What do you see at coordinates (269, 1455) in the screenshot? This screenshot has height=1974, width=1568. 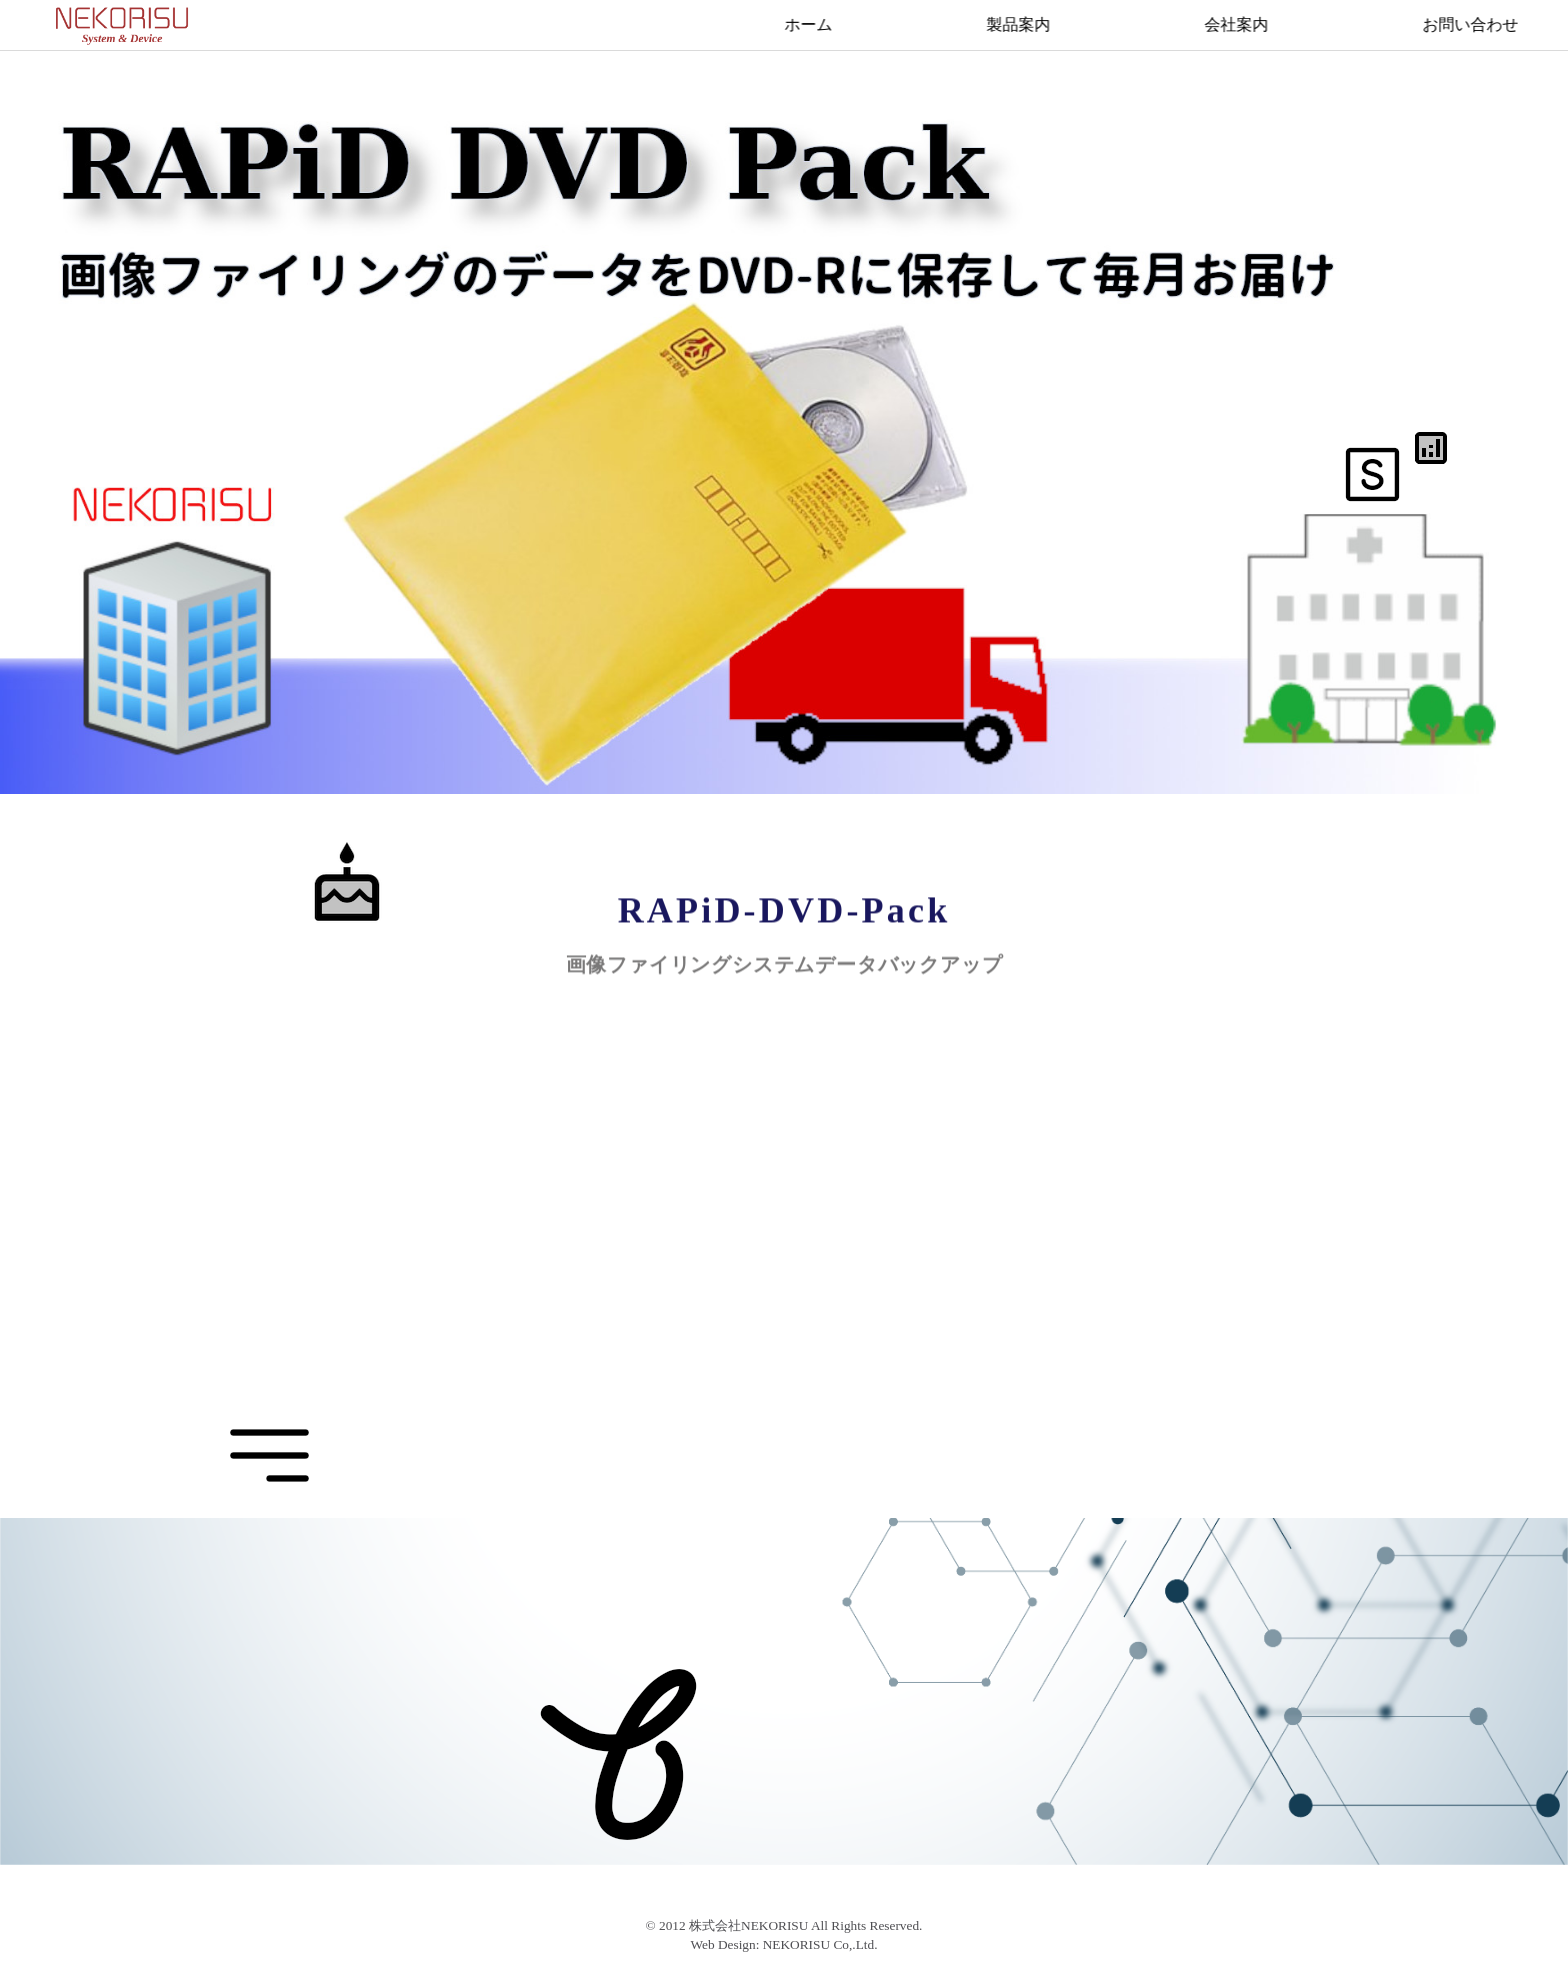 I see `open navigation menu` at bounding box center [269, 1455].